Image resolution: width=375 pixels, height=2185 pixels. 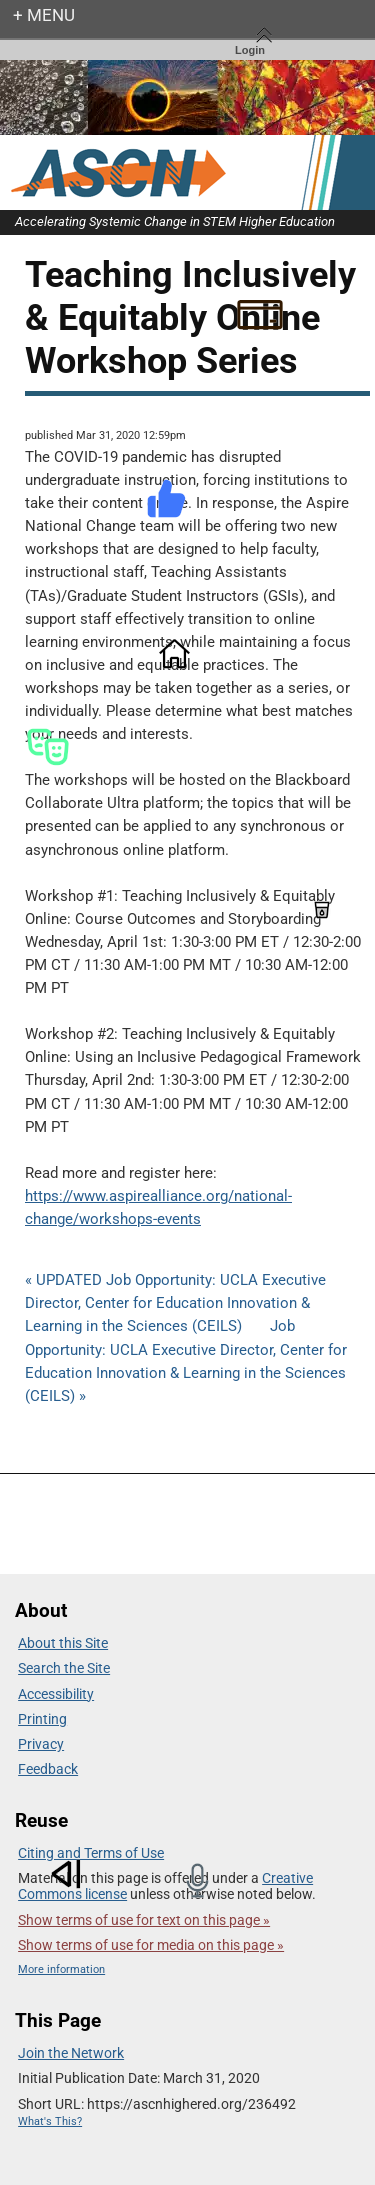 What do you see at coordinates (67, 1874) in the screenshot?
I see `reverse continue debugging execution` at bounding box center [67, 1874].